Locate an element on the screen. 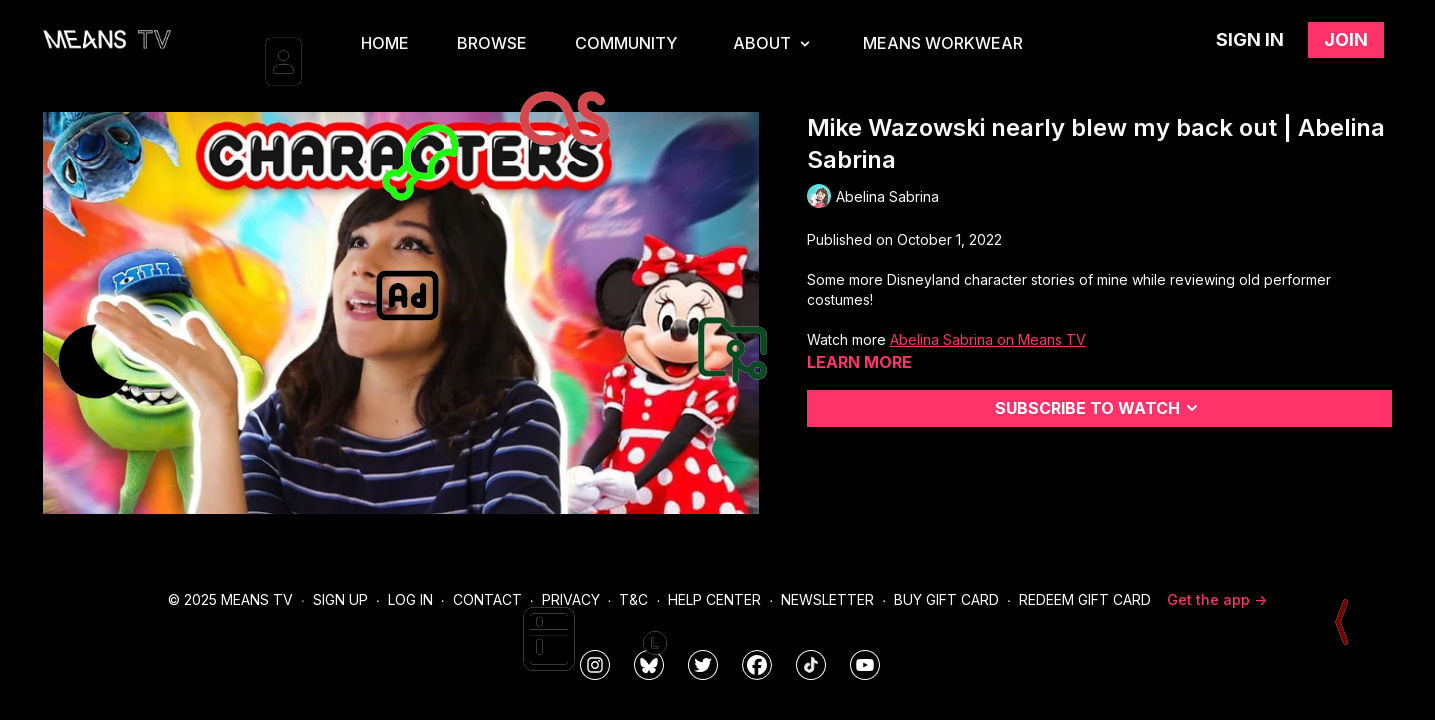  navigate to the previous item or page is located at coordinates (1343, 622).